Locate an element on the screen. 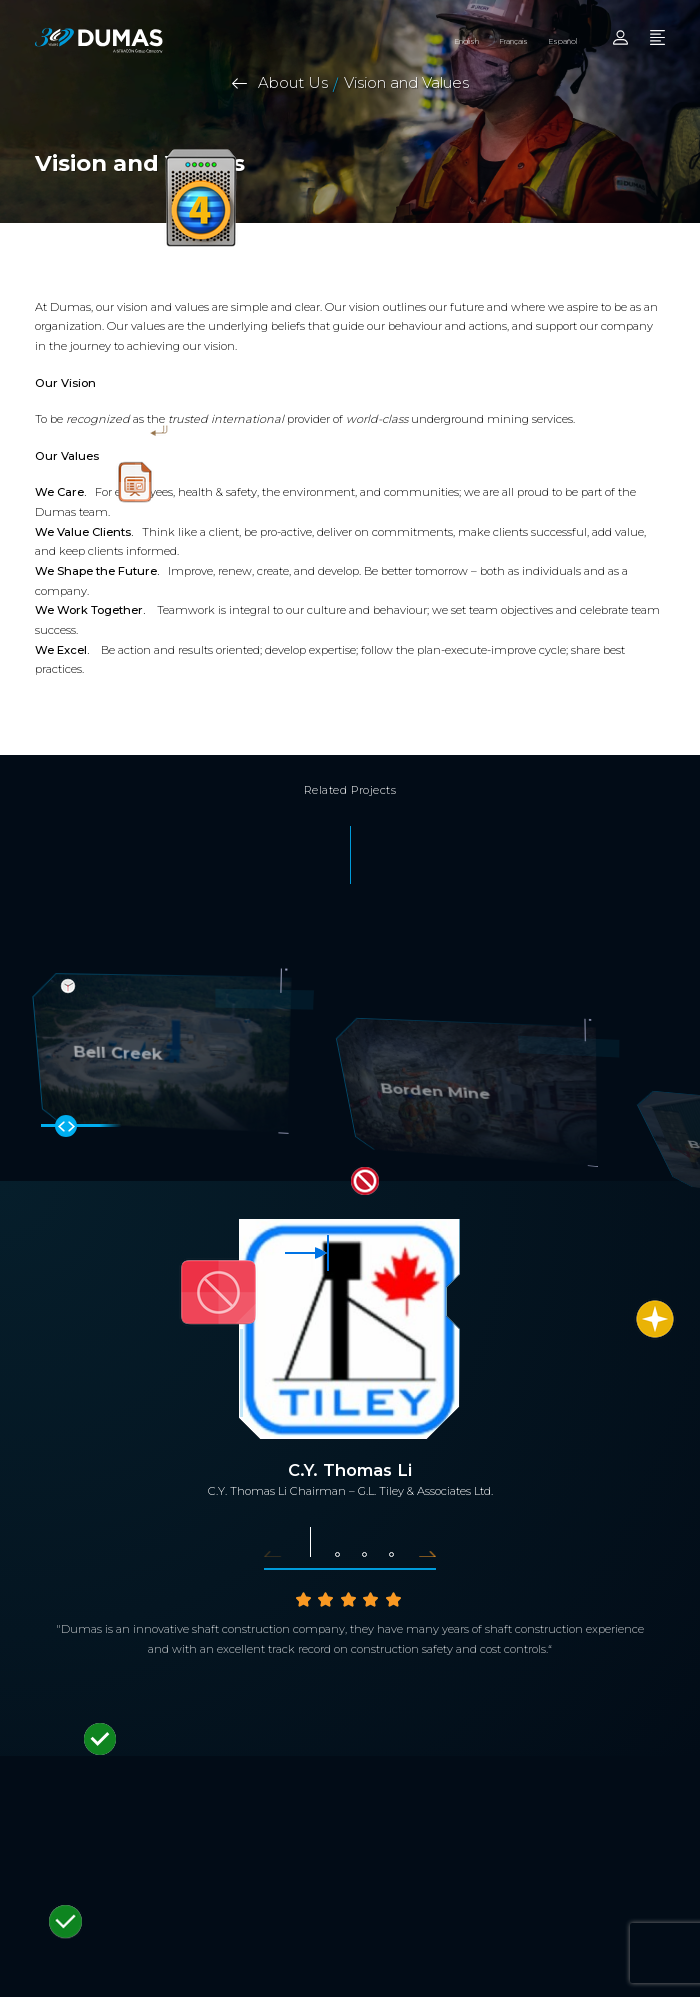 This screenshot has width=700, height=1997. confirm or accept an action is located at coordinates (100, 1739).